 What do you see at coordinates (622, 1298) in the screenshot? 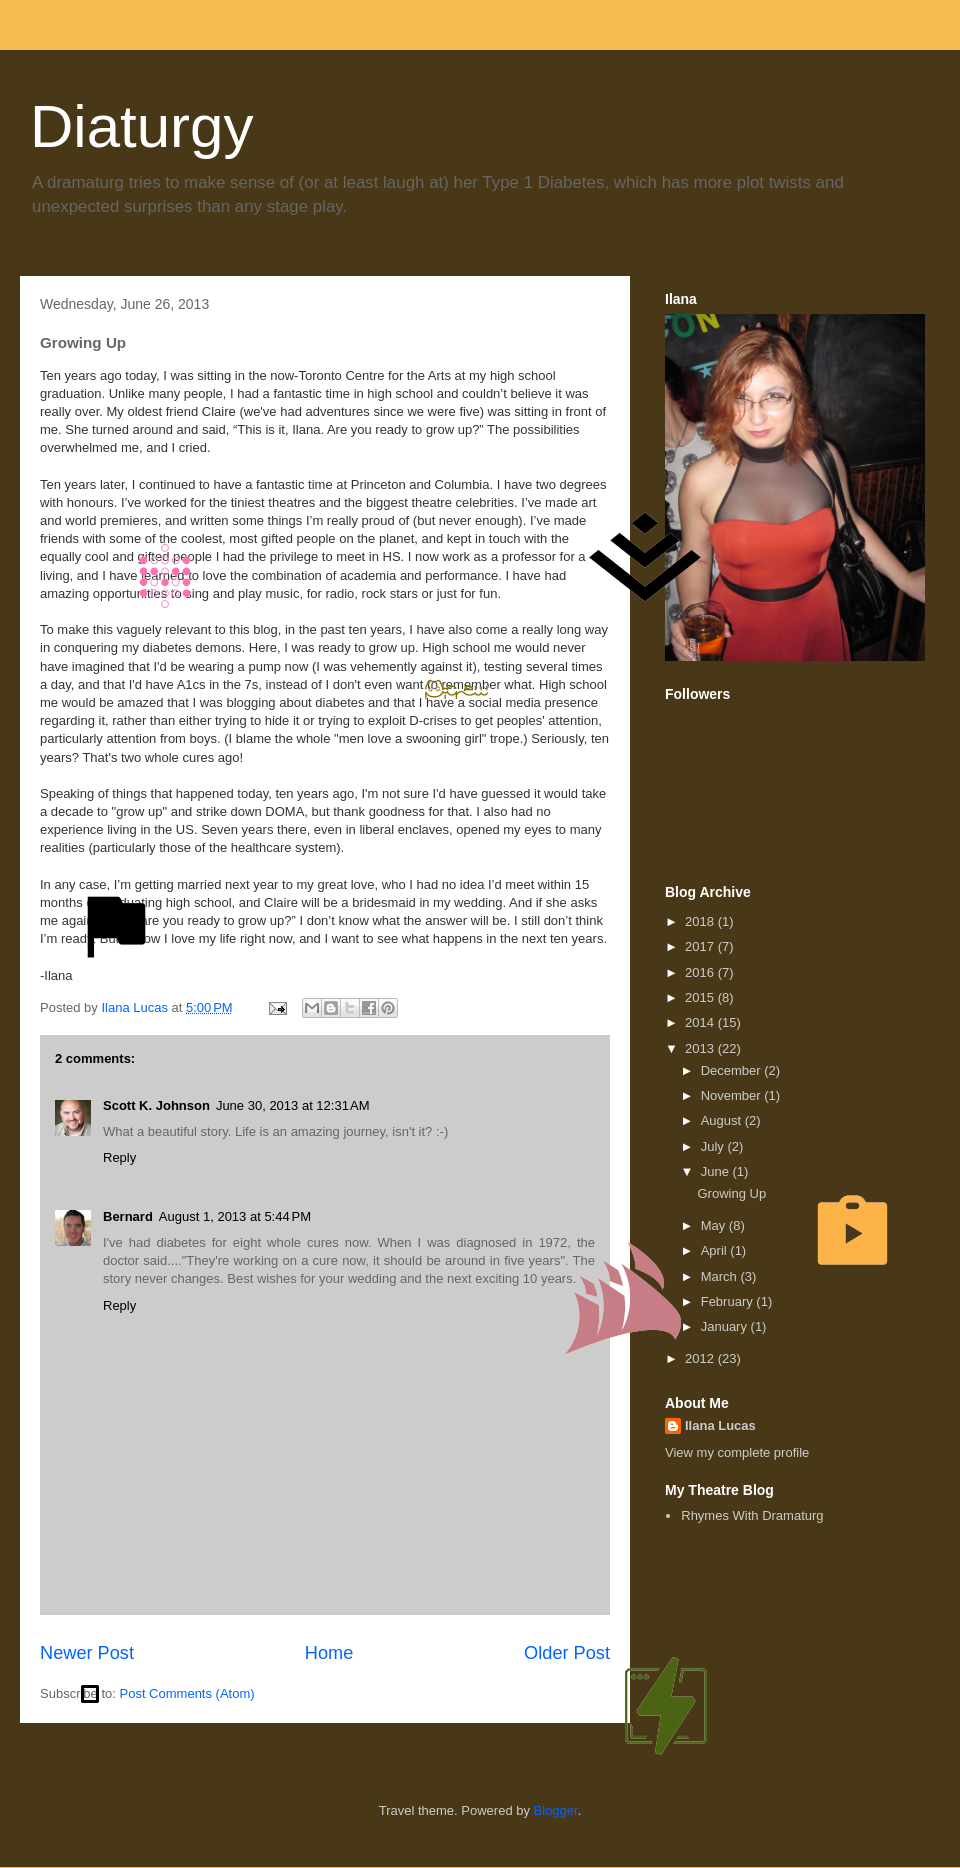
I see `corsair brand or product identifier` at bounding box center [622, 1298].